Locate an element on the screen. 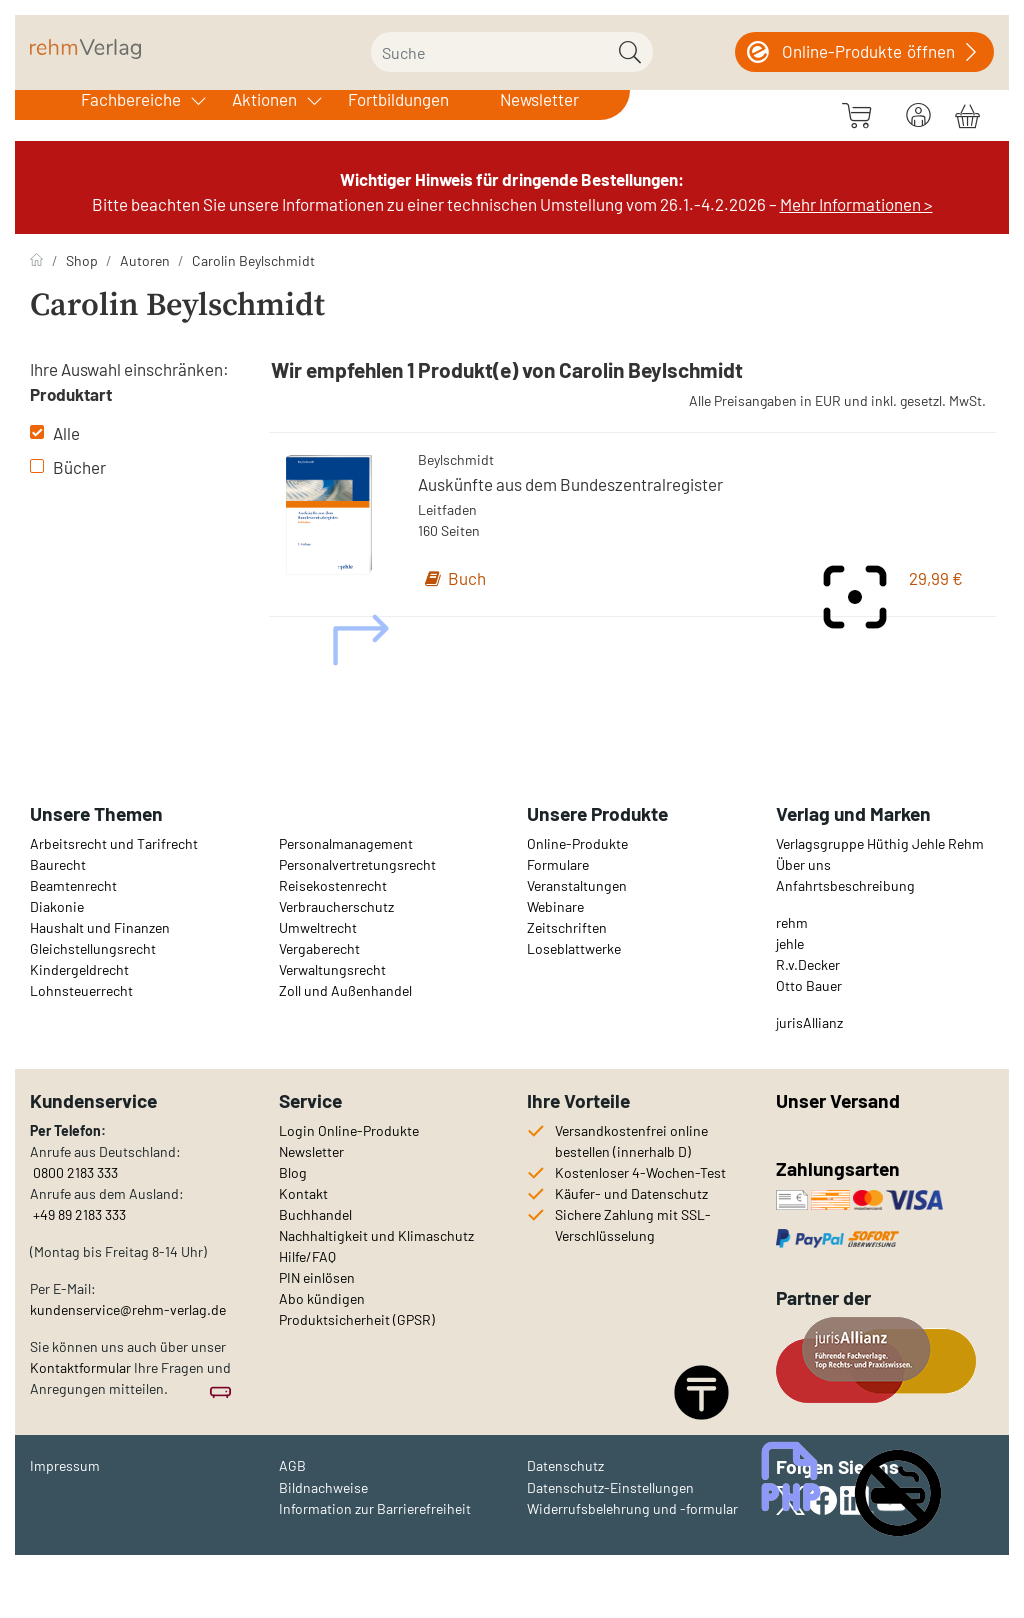  indicates kazakhstani tenge currency is located at coordinates (701, 1392).